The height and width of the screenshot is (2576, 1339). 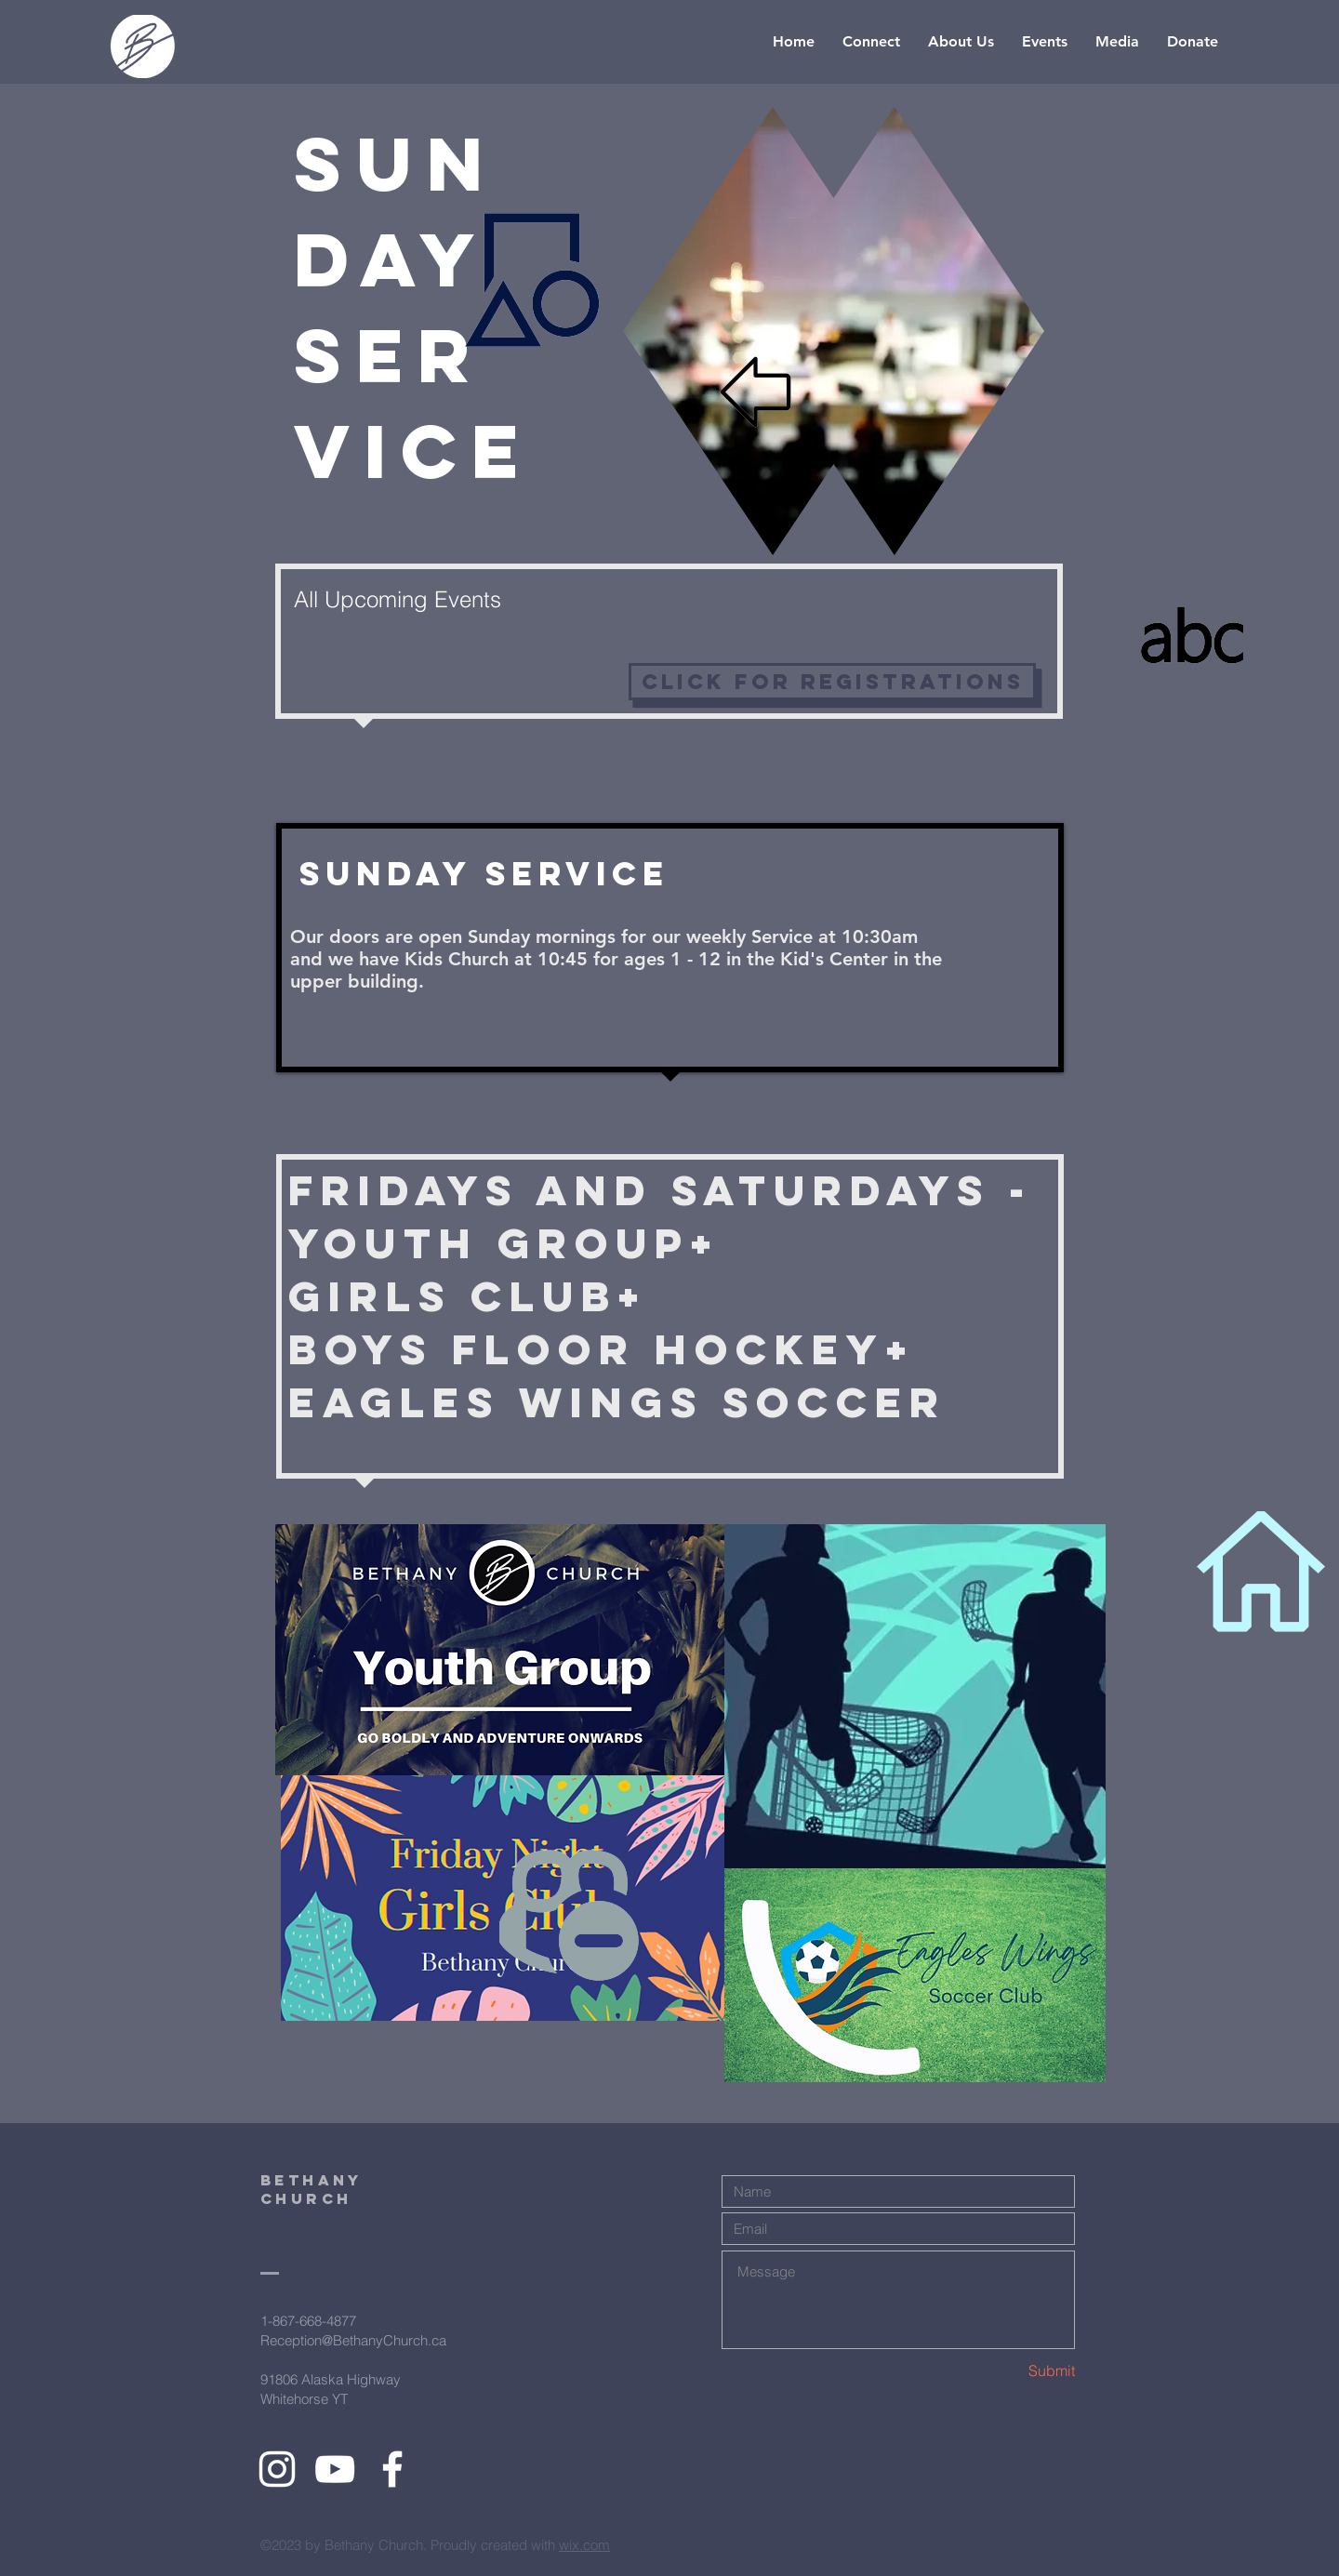 I want to click on indicates a text or string variable in code, so click(x=1192, y=640).